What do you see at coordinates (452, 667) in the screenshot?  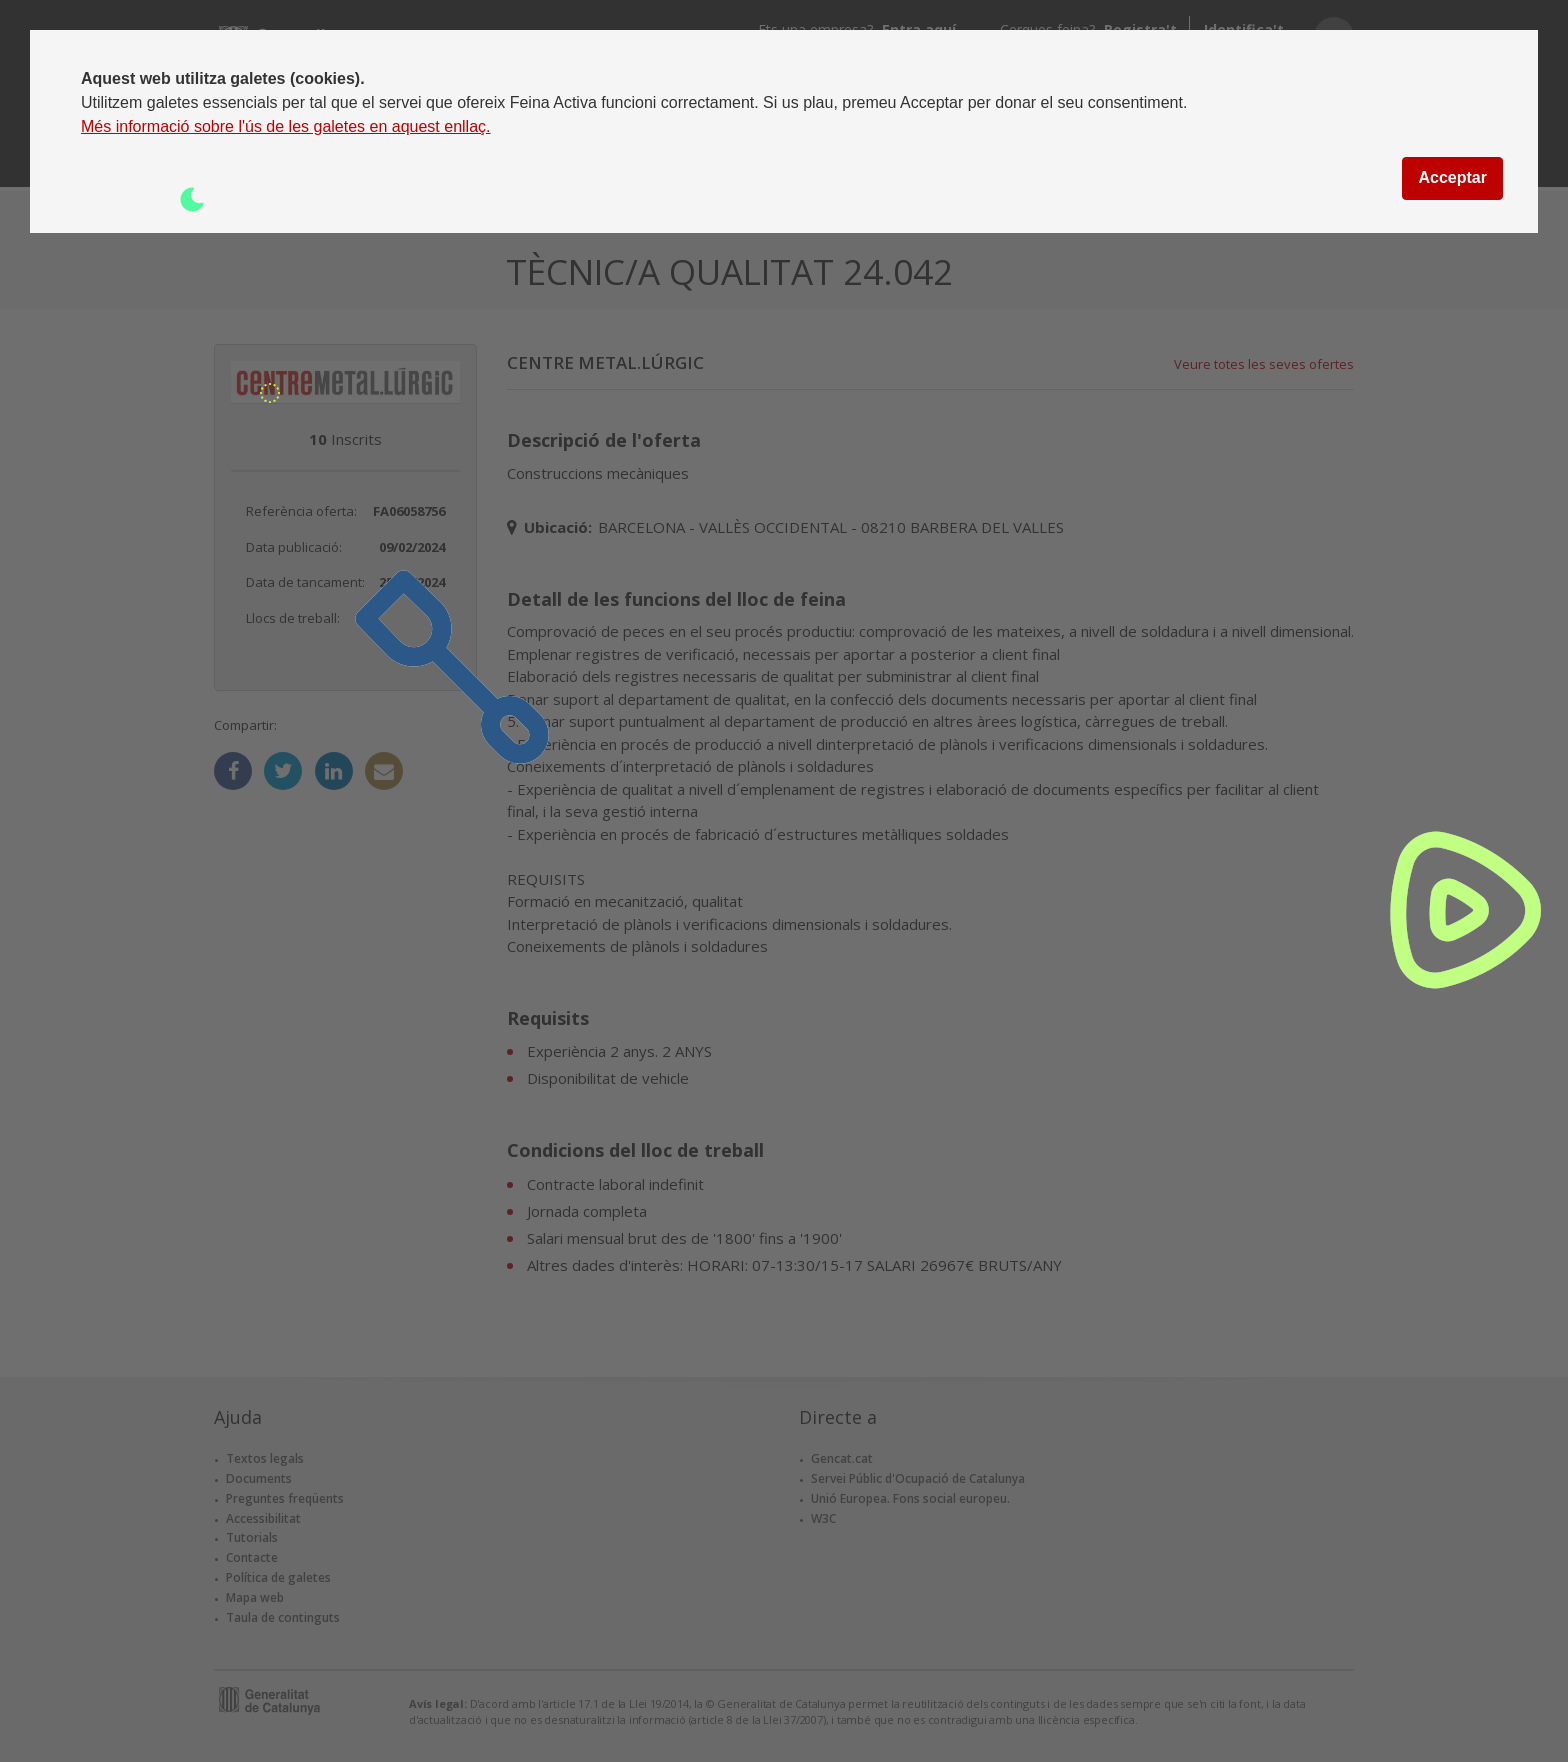 I see `access grilling or barbecue tools` at bounding box center [452, 667].